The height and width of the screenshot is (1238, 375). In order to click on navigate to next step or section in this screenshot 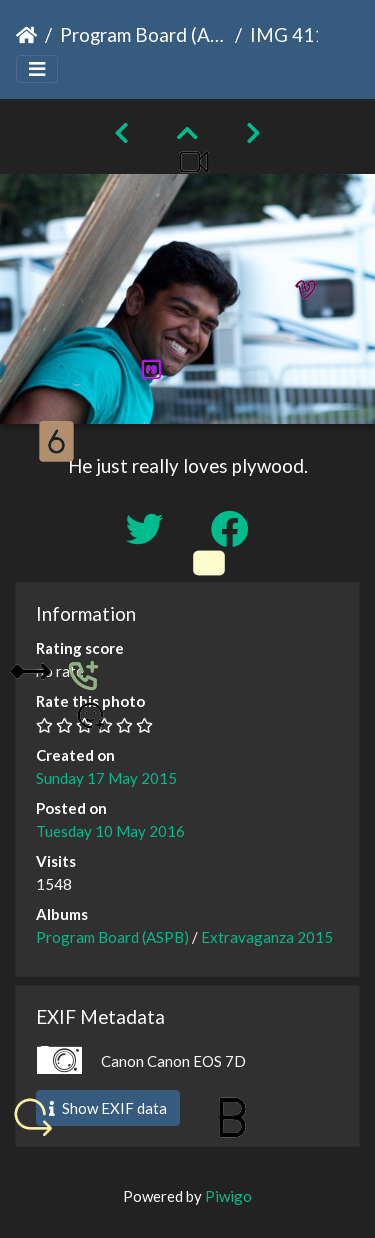, I will do `click(30, 671)`.